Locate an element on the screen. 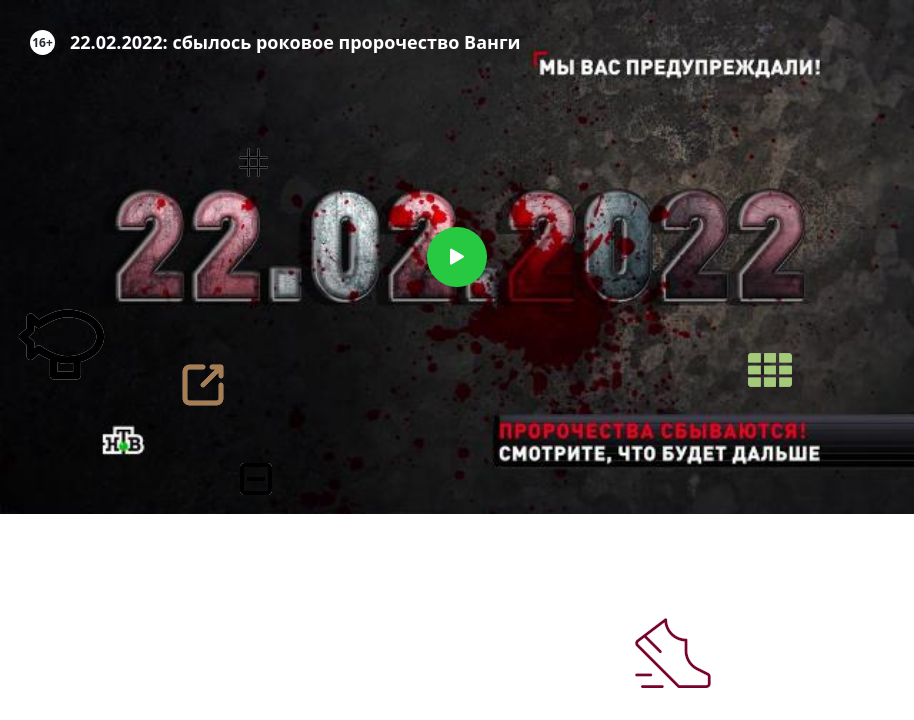 This screenshot has height=720, width=914. open link in a new tab or window is located at coordinates (203, 385).